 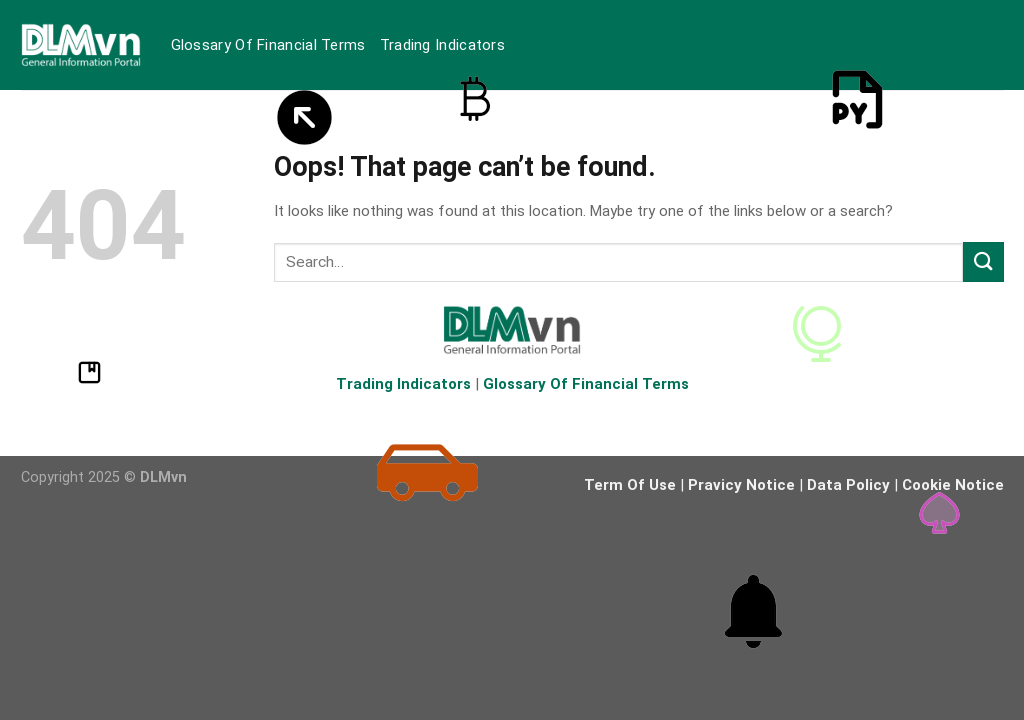 What do you see at coordinates (427, 469) in the screenshot?
I see `access vehicle or car-related settings` at bounding box center [427, 469].